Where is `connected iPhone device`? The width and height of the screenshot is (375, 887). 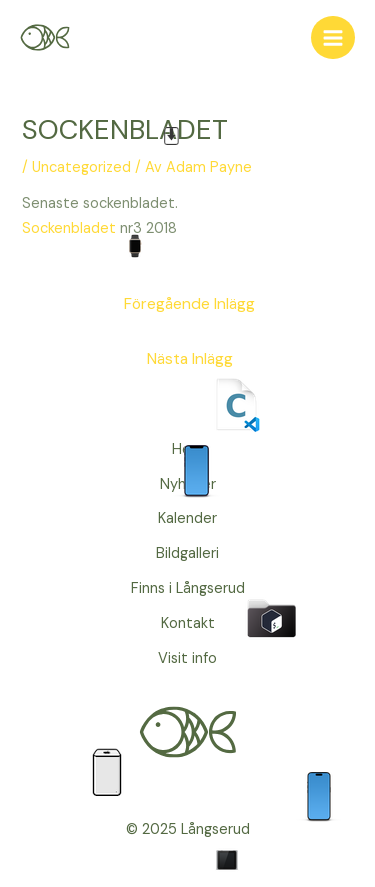
connected iPhone device is located at coordinates (196, 471).